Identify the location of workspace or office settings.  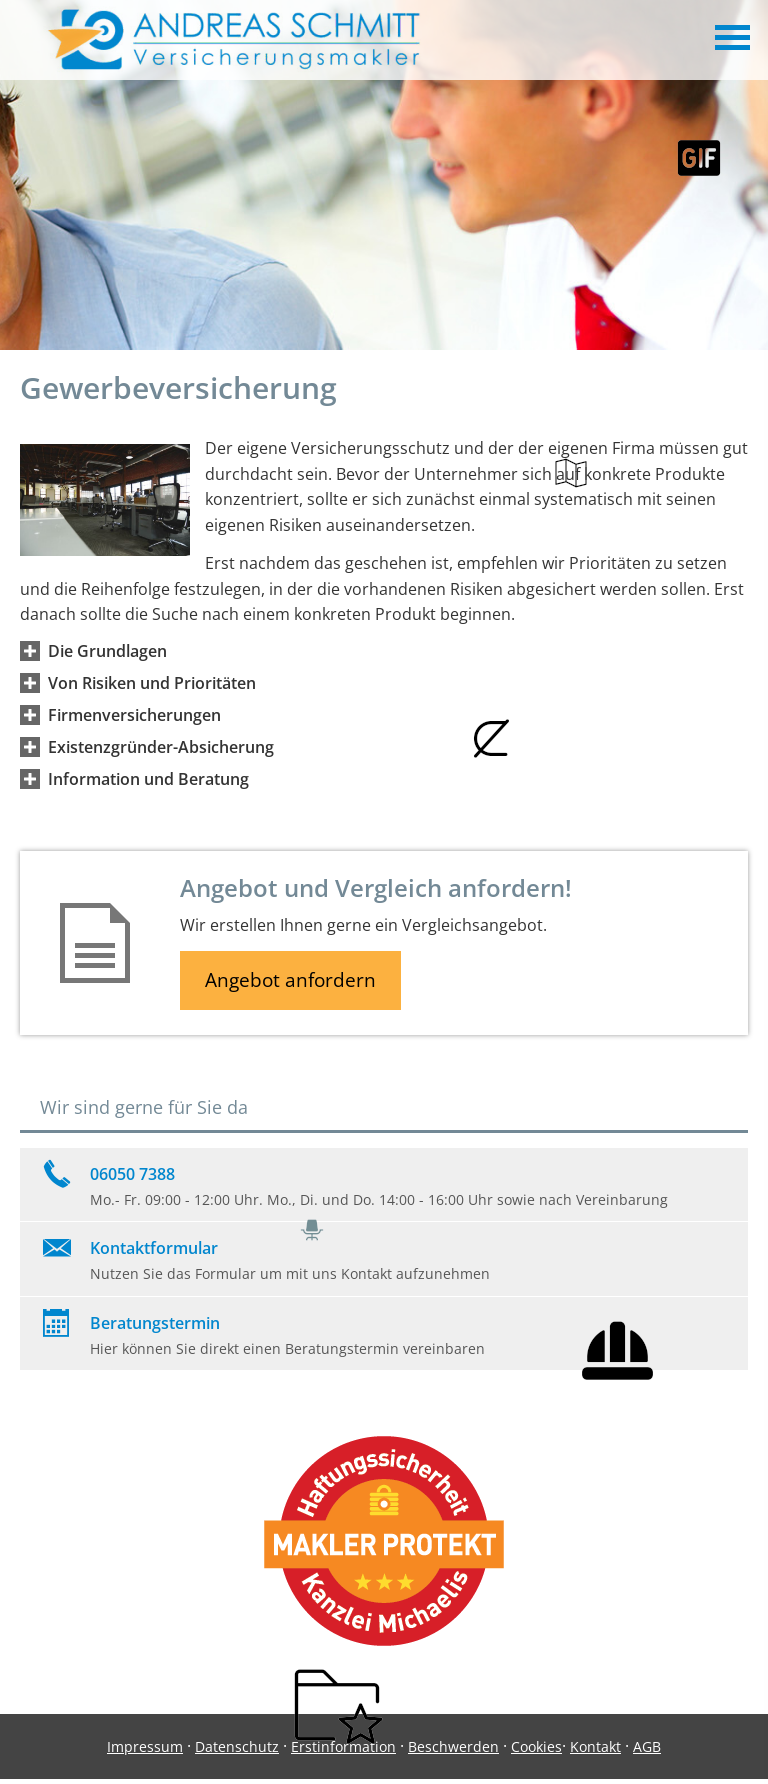
(312, 1230).